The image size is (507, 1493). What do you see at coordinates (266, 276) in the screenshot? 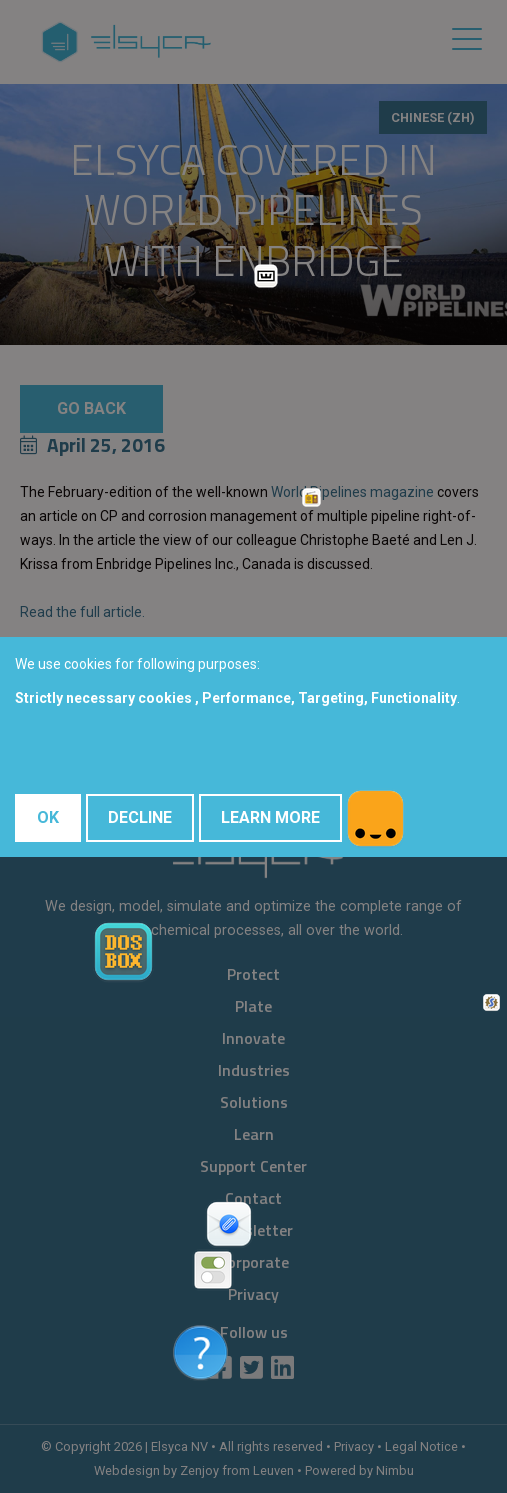
I see `open wootility keyboard configuration app` at bounding box center [266, 276].